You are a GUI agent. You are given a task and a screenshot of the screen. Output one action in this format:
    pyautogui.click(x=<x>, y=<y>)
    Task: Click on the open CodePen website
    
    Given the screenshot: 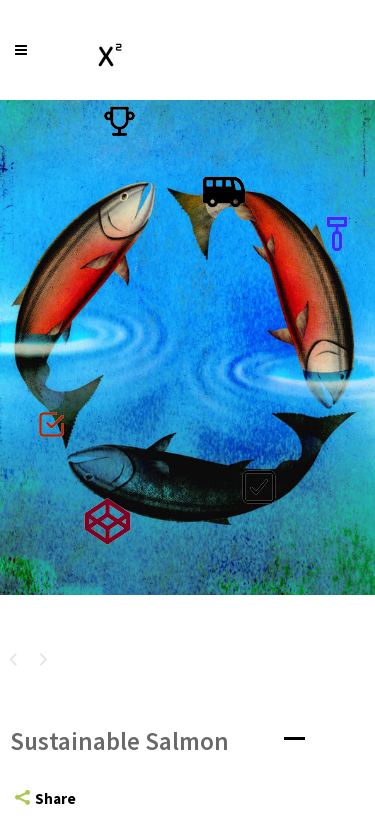 What is the action you would take?
    pyautogui.click(x=107, y=521)
    